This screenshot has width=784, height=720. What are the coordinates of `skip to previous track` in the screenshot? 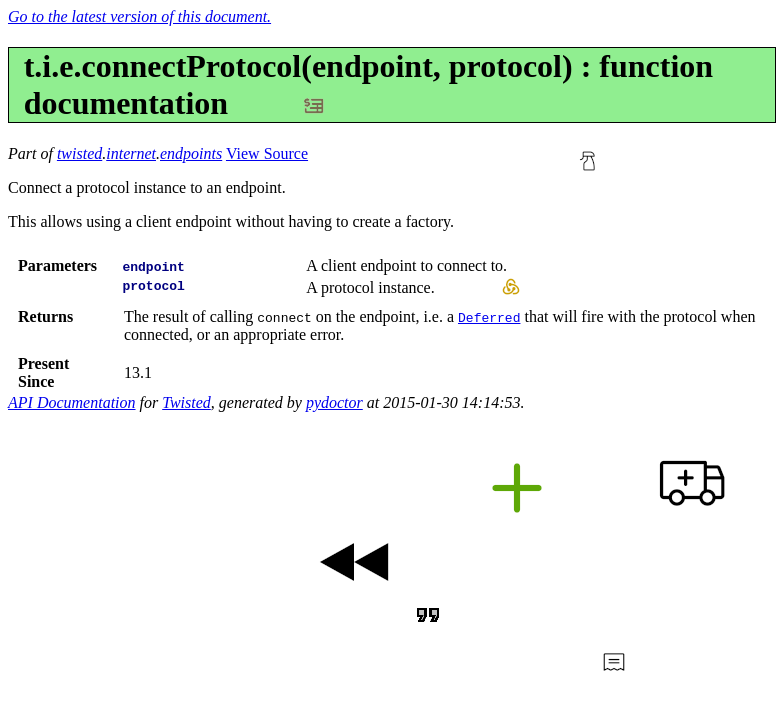 It's located at (354, 562).